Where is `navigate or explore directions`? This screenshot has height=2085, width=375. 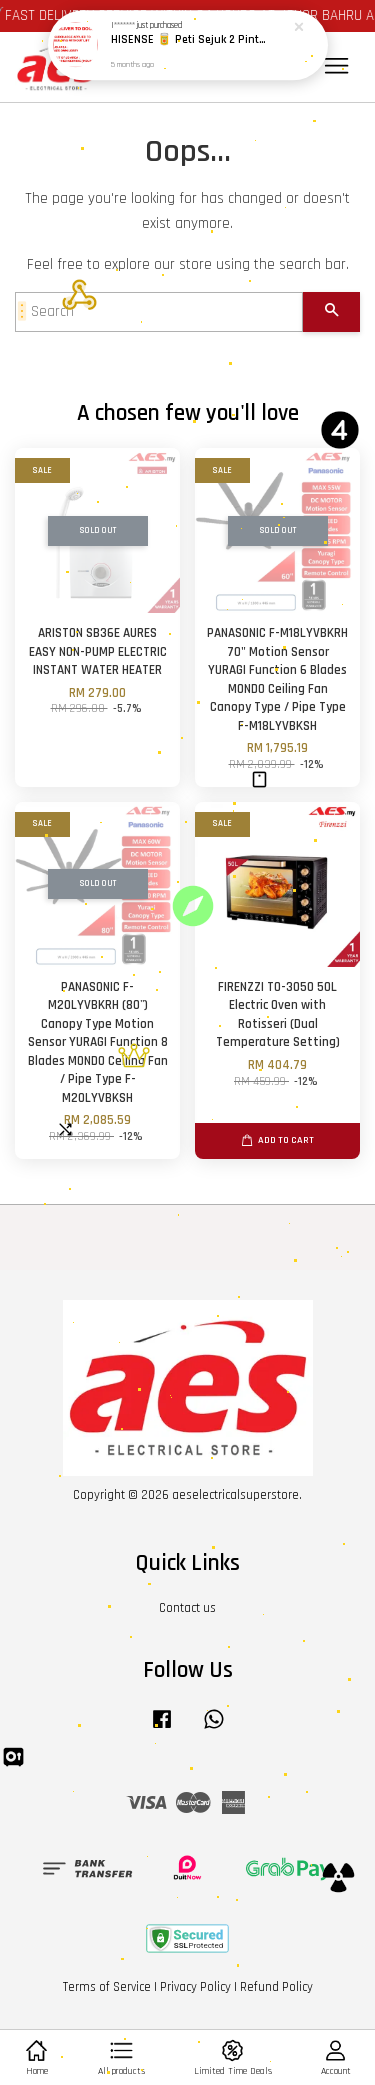
navigate or explore directions is located at coordinates (193, 906).